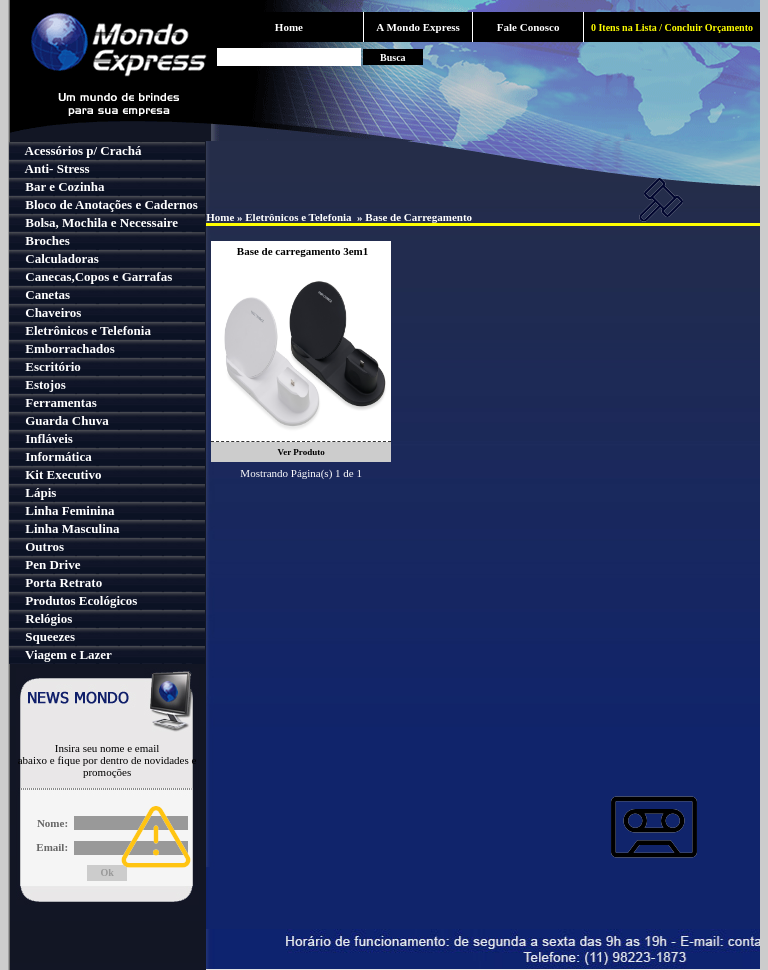  What do you see at coordinates (156, 836) in the screenshot?
I see `indicates a warning or caution state` at bounding box center [156, 836].